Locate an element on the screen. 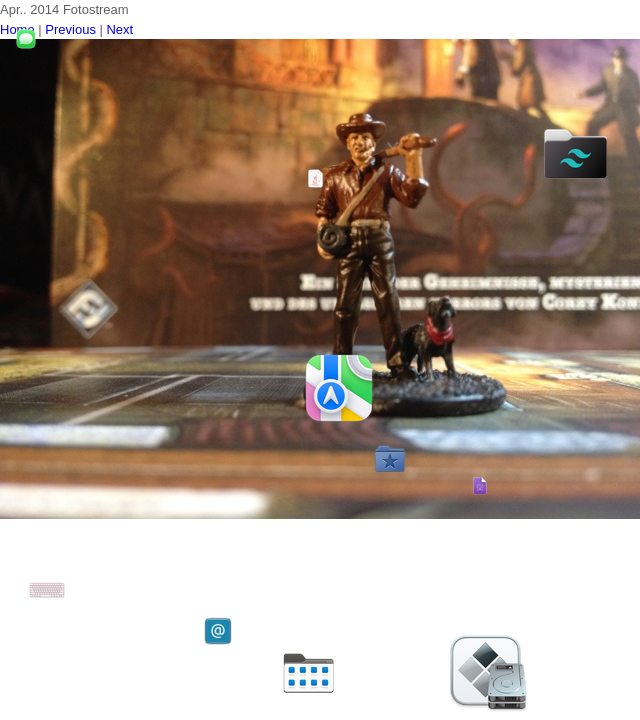 Image resolution: width=640 pixels, height=720 pixels. manage linked online accounts is located at coordinates (218, 631).